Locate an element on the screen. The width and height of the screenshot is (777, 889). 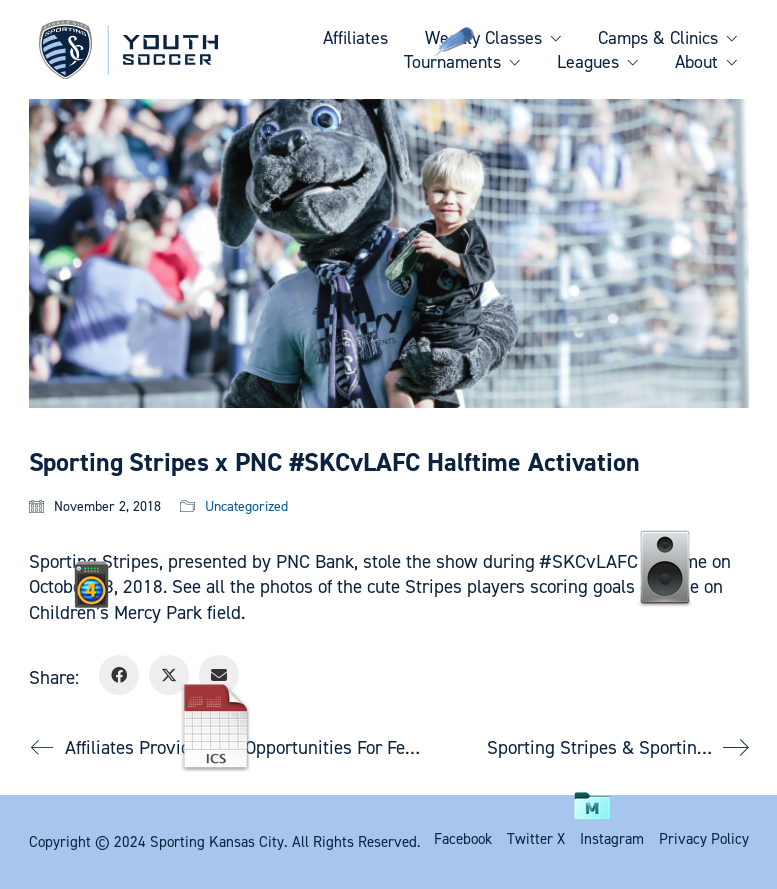
access RAID 4 storage configuration is located at coordinates (91, 584).